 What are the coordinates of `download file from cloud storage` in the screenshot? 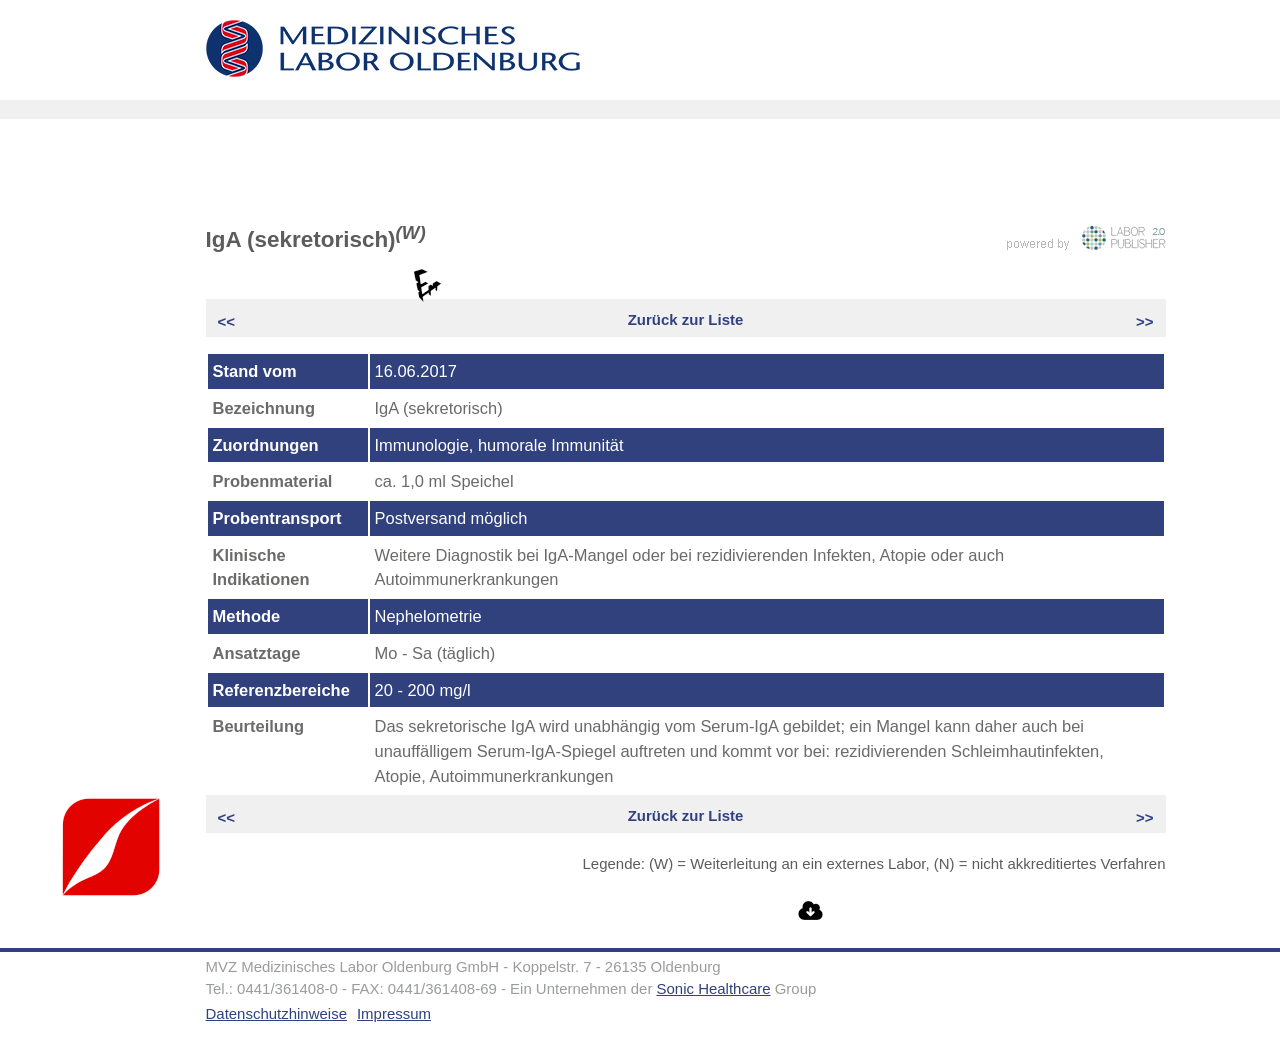 It's located at (810, 910).